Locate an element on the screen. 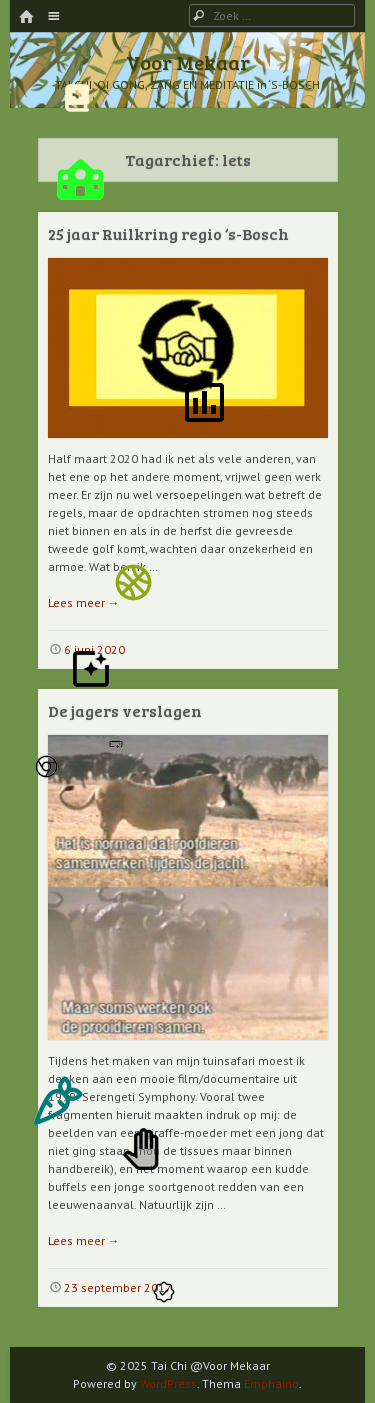  verified or authenticated status is located at coordinates (164, 1292).